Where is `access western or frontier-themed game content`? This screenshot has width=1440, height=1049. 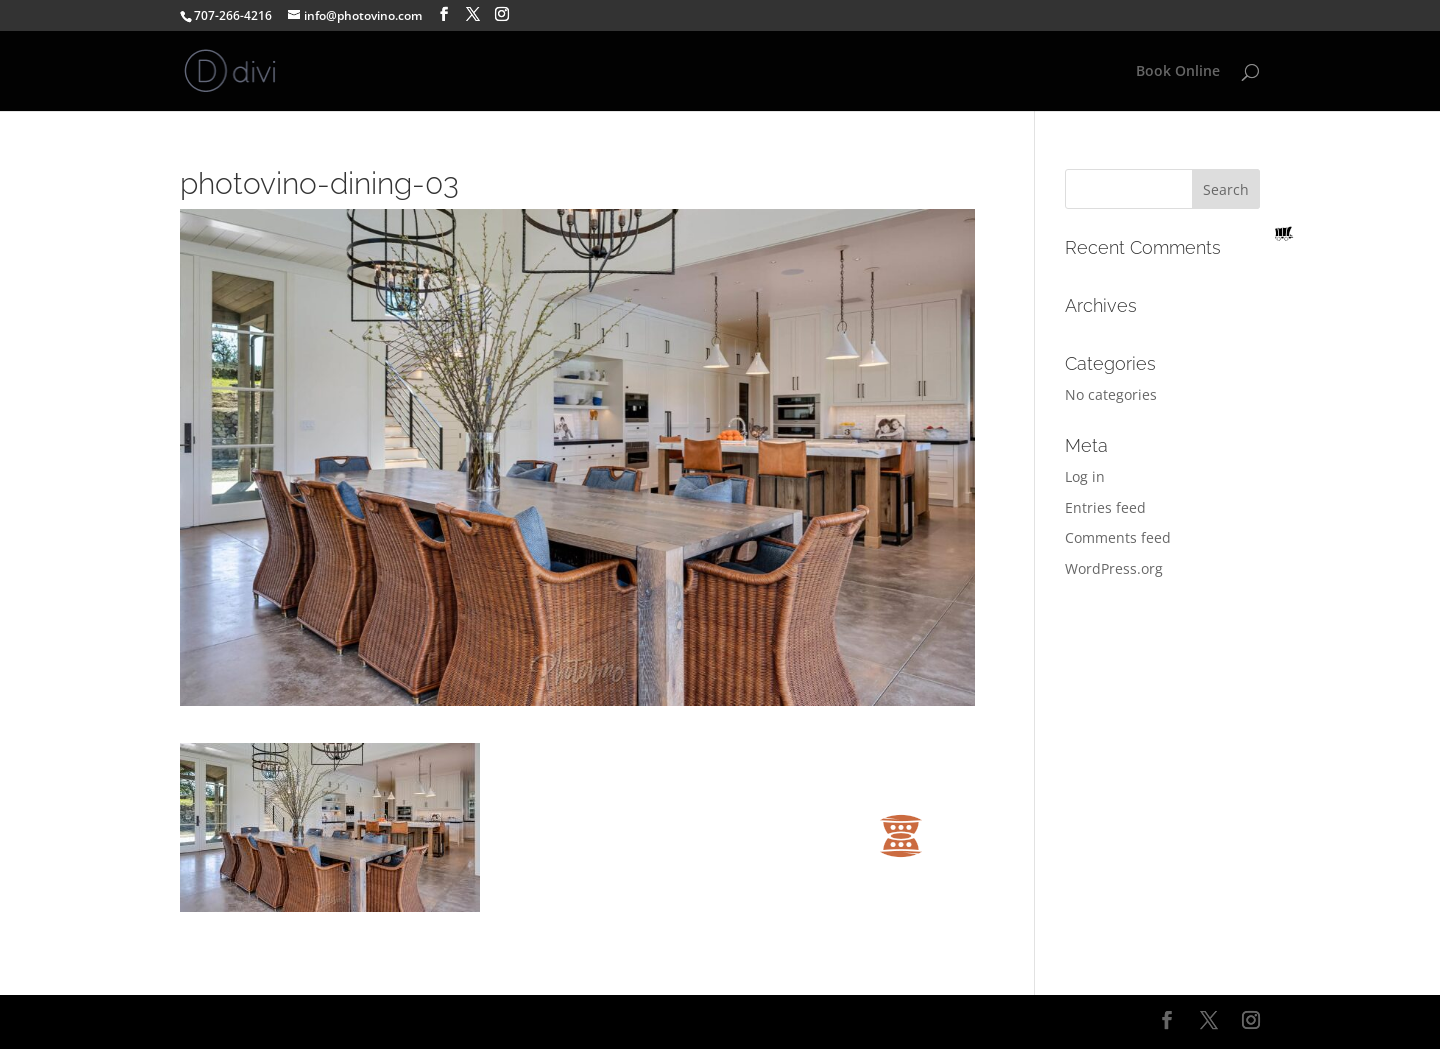 access western or frontier-themed game content is located at coordinates (1284, 232).